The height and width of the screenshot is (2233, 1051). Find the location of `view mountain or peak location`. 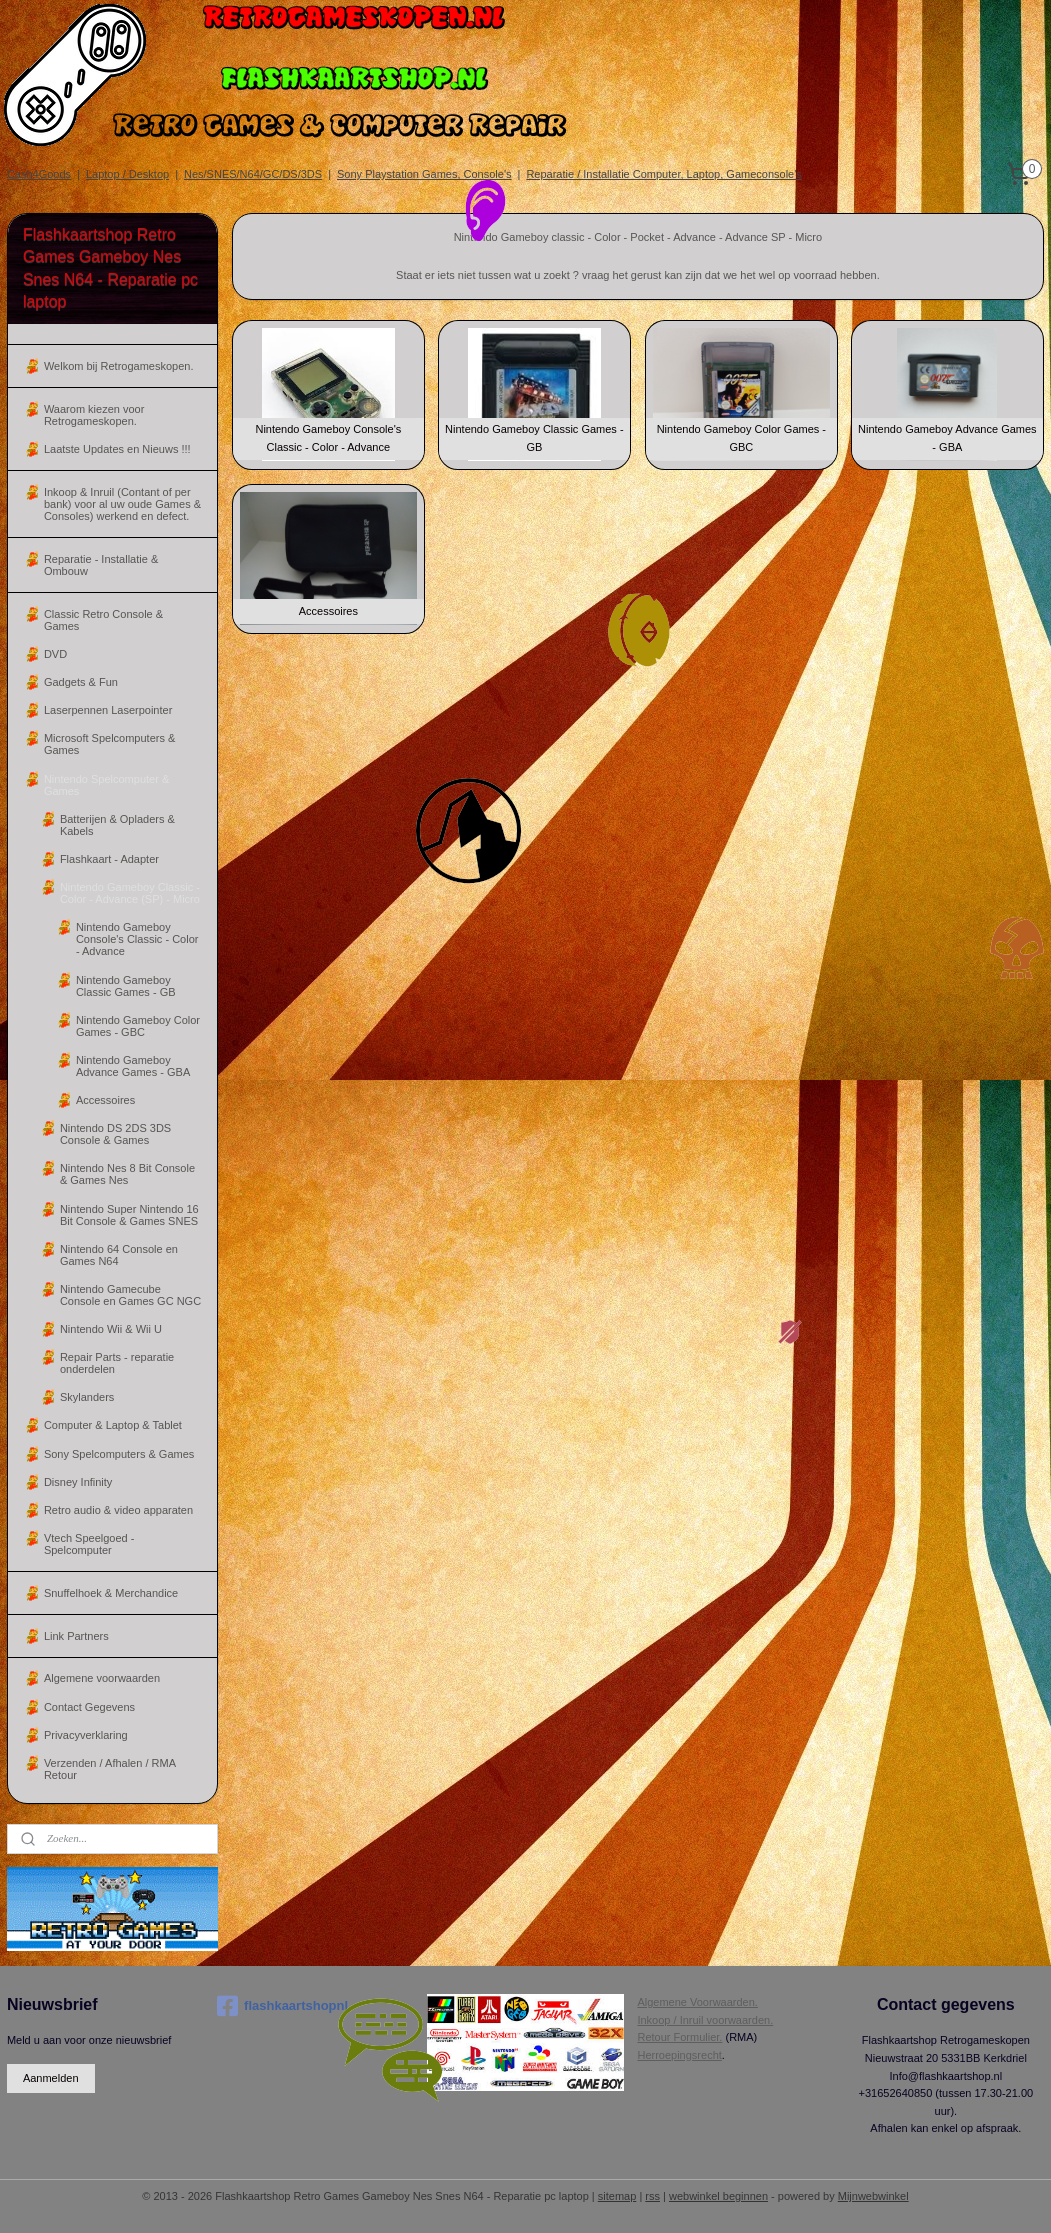

view mountain or peak location is located at coordinates (469, 831).